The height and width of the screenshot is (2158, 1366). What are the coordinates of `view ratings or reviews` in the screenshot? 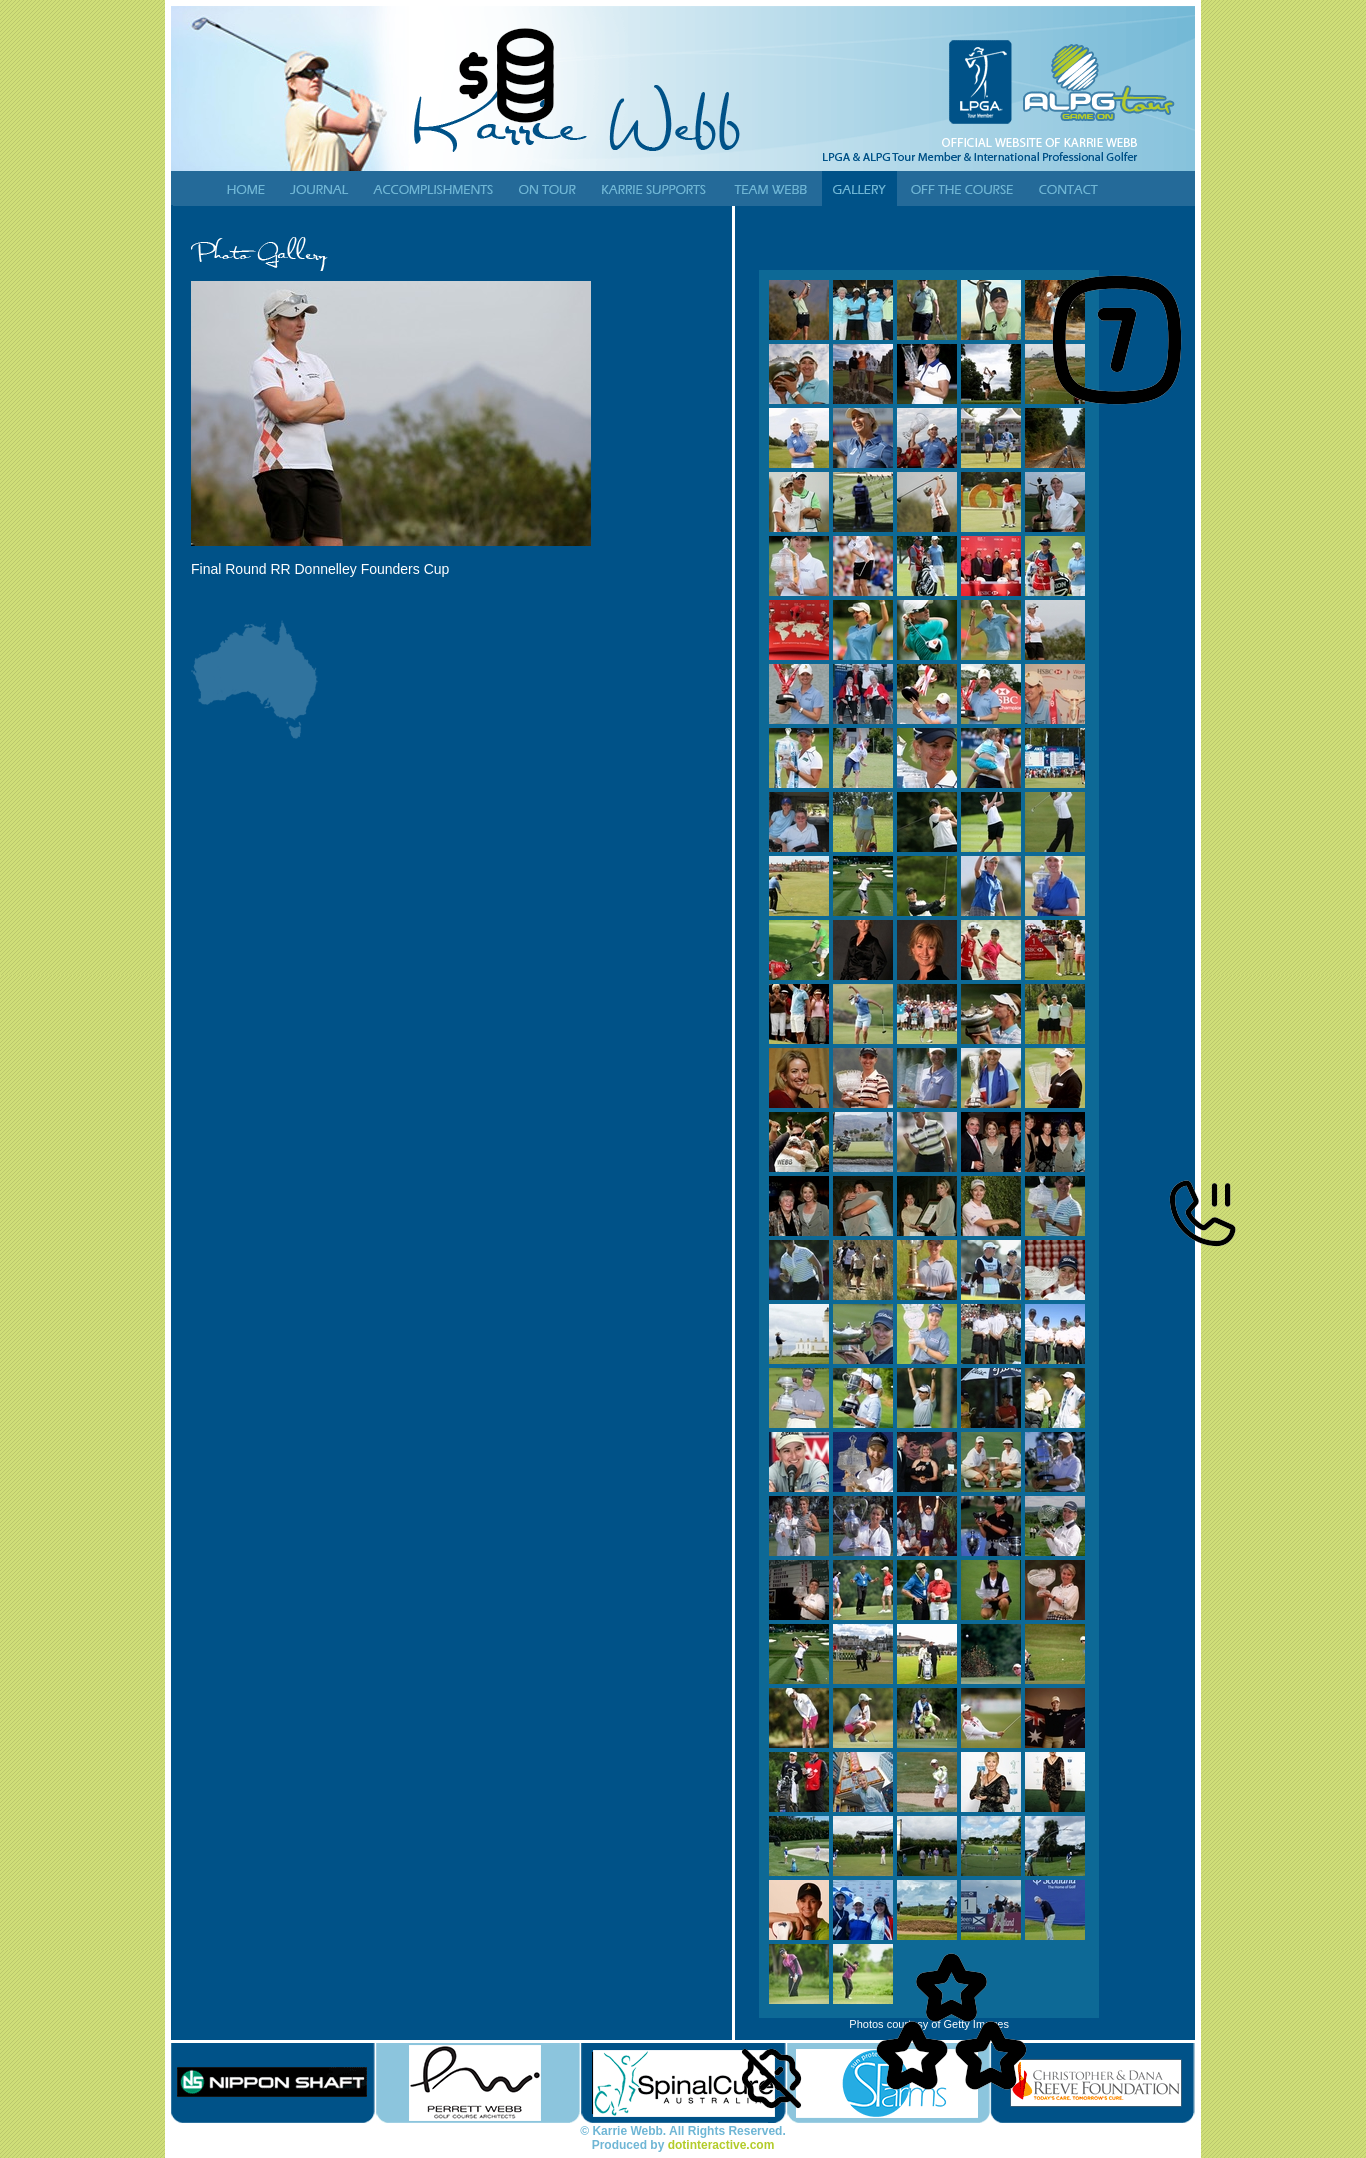 It's located at (951, 2021).